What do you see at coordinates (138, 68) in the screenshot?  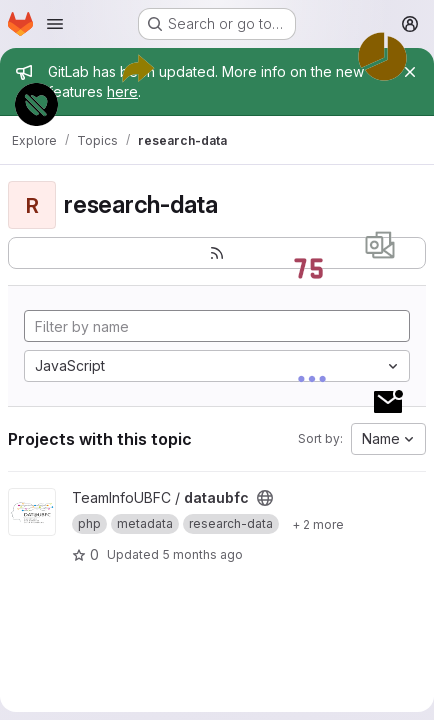 I see `share or forward content` at bounding box center [138, 68].